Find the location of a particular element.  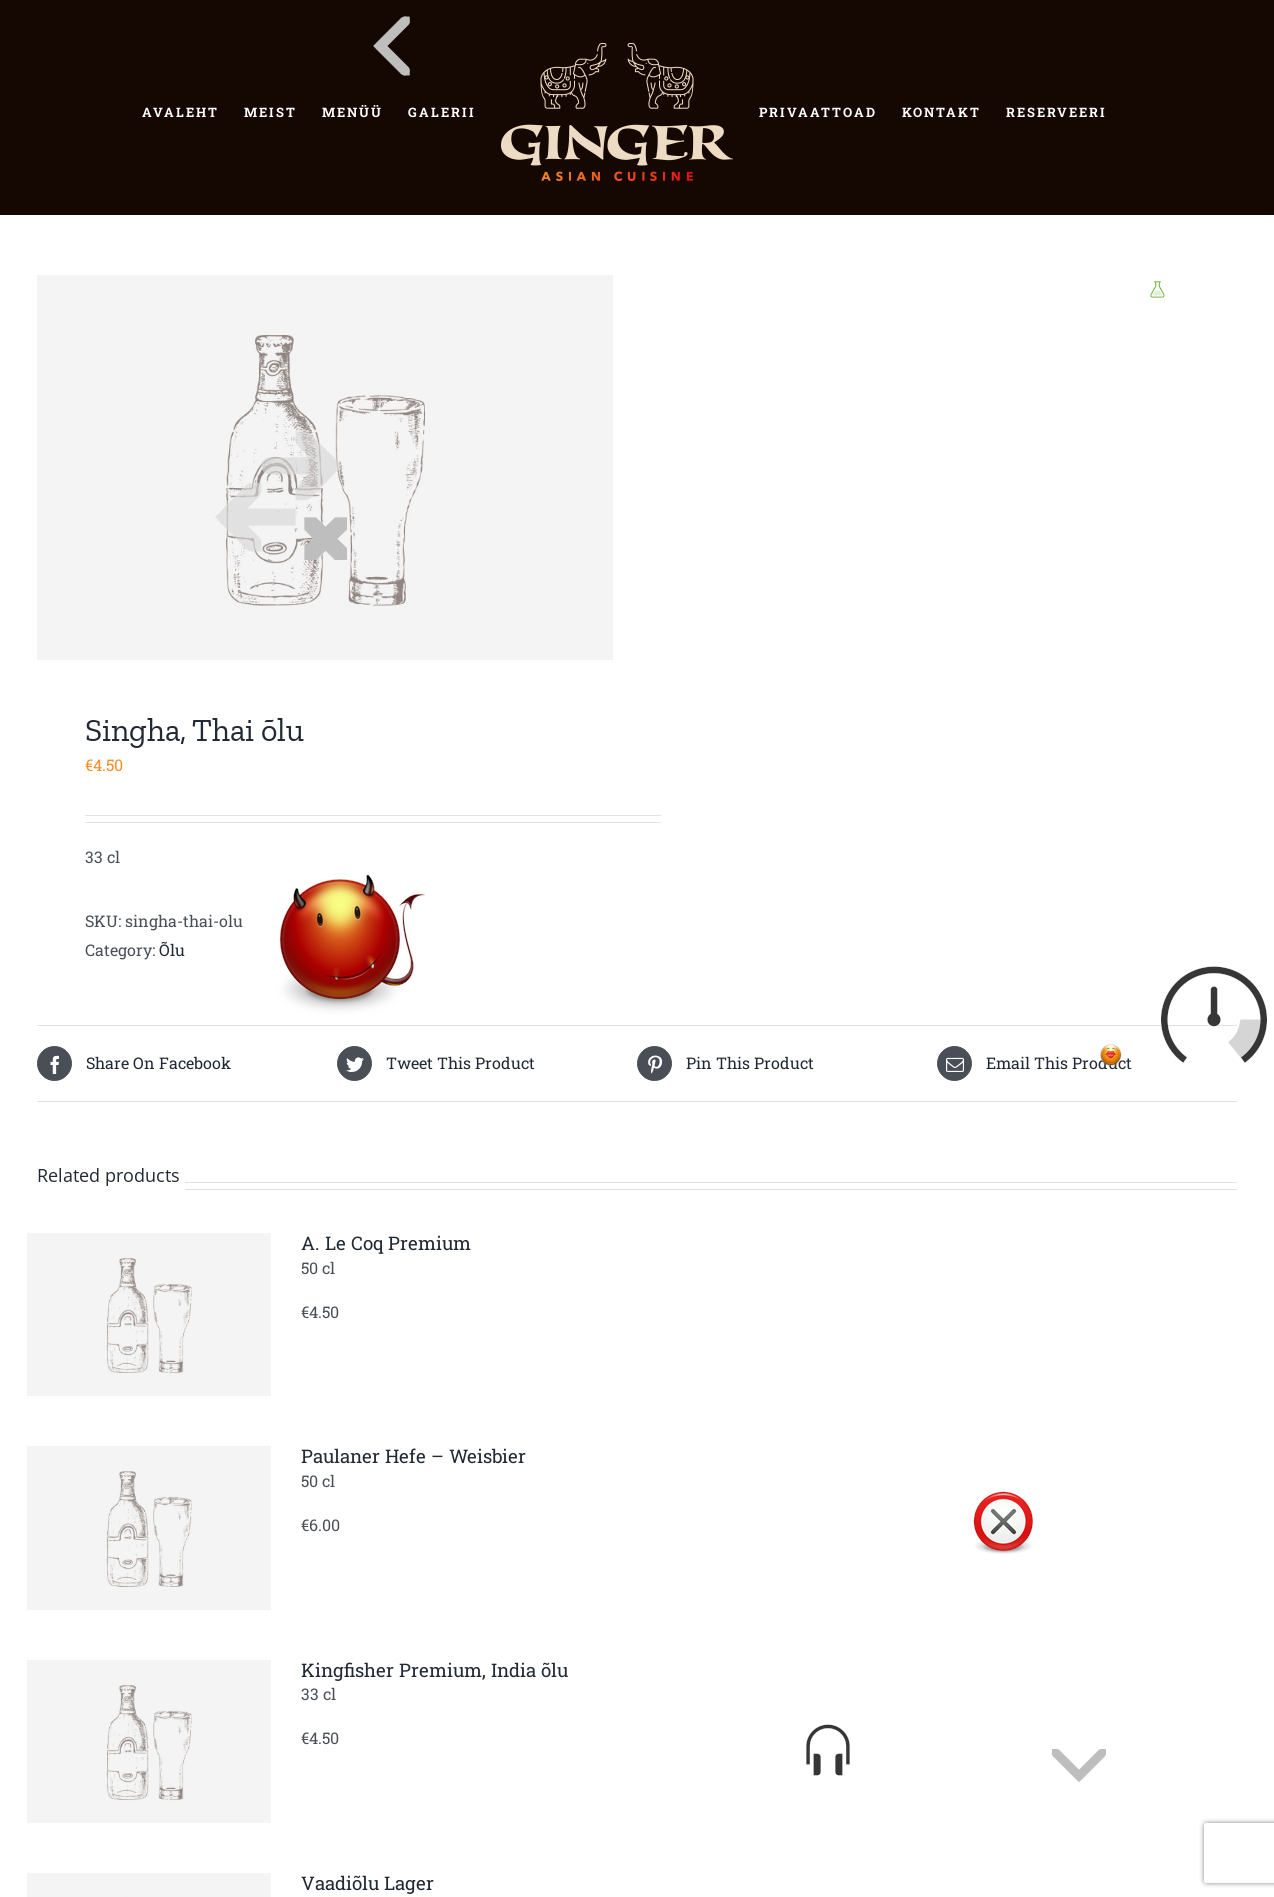

scroll down or view more content is located at coordinates (1079, 1767).